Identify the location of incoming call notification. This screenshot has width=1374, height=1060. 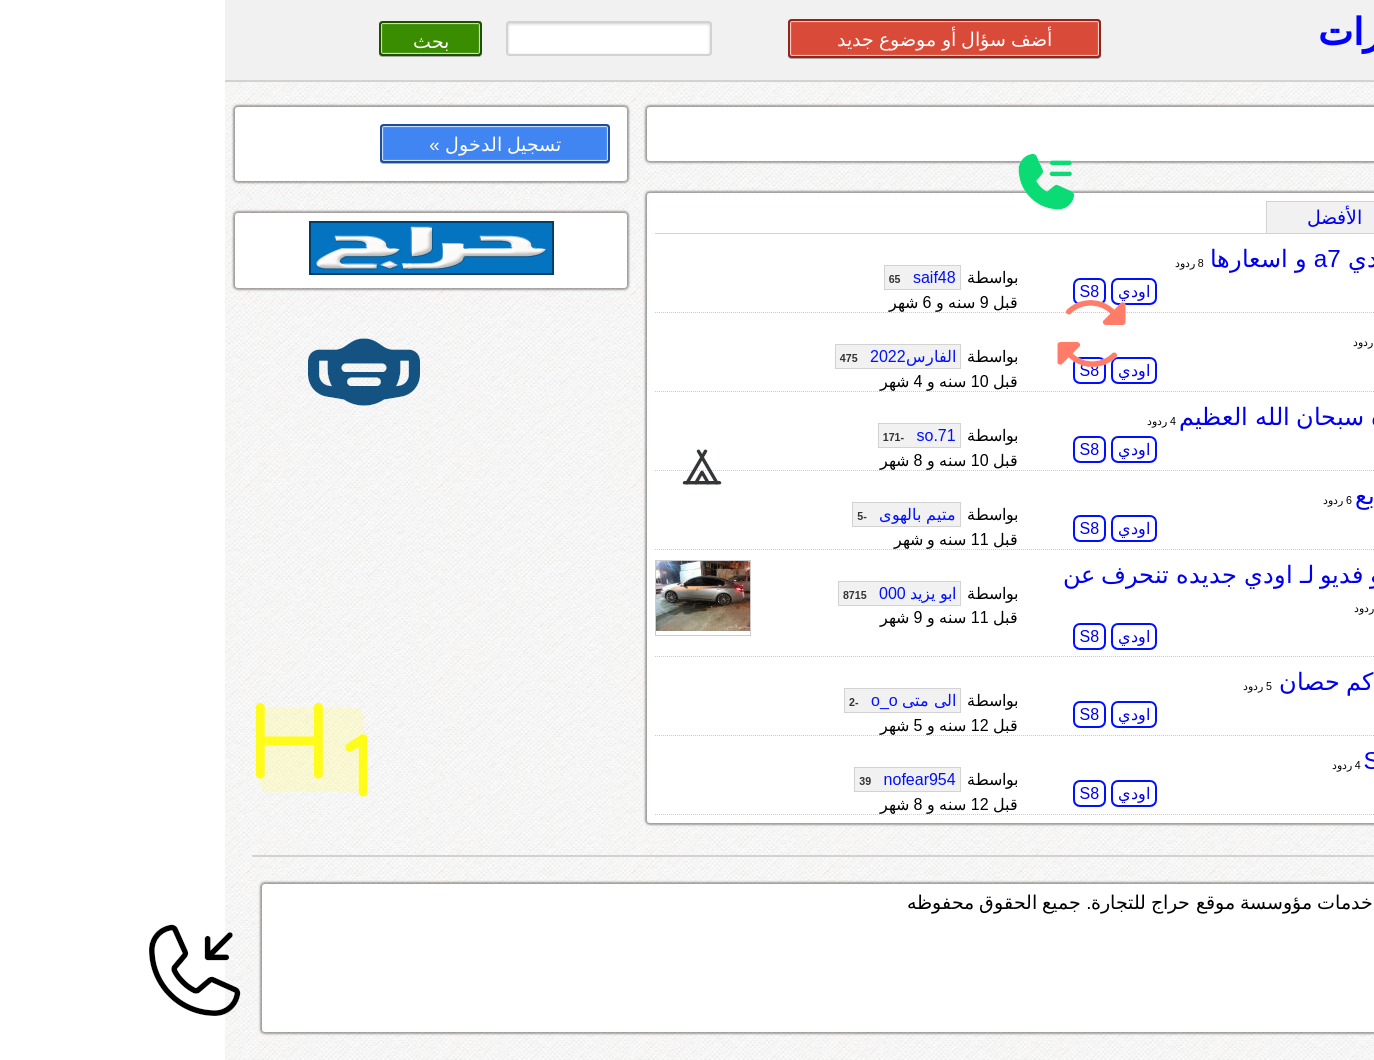
(196, 968).